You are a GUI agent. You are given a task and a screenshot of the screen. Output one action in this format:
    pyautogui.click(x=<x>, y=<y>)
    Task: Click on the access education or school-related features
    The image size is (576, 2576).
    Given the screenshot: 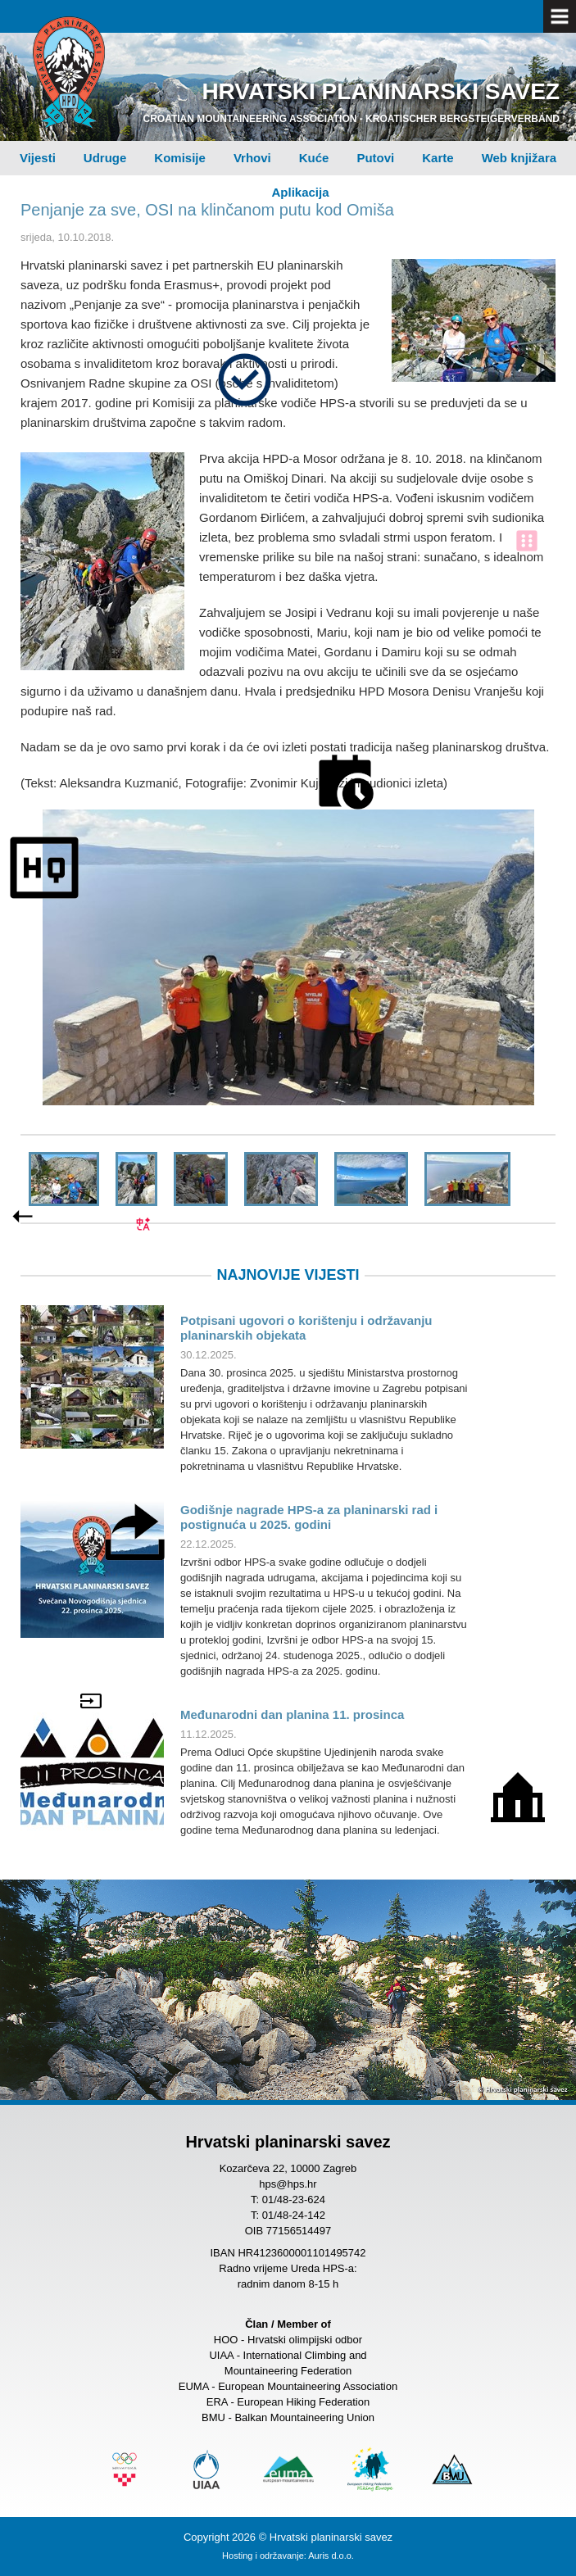 What is the action you would take?
    pyautogui.click(x=518, y=1800)
    